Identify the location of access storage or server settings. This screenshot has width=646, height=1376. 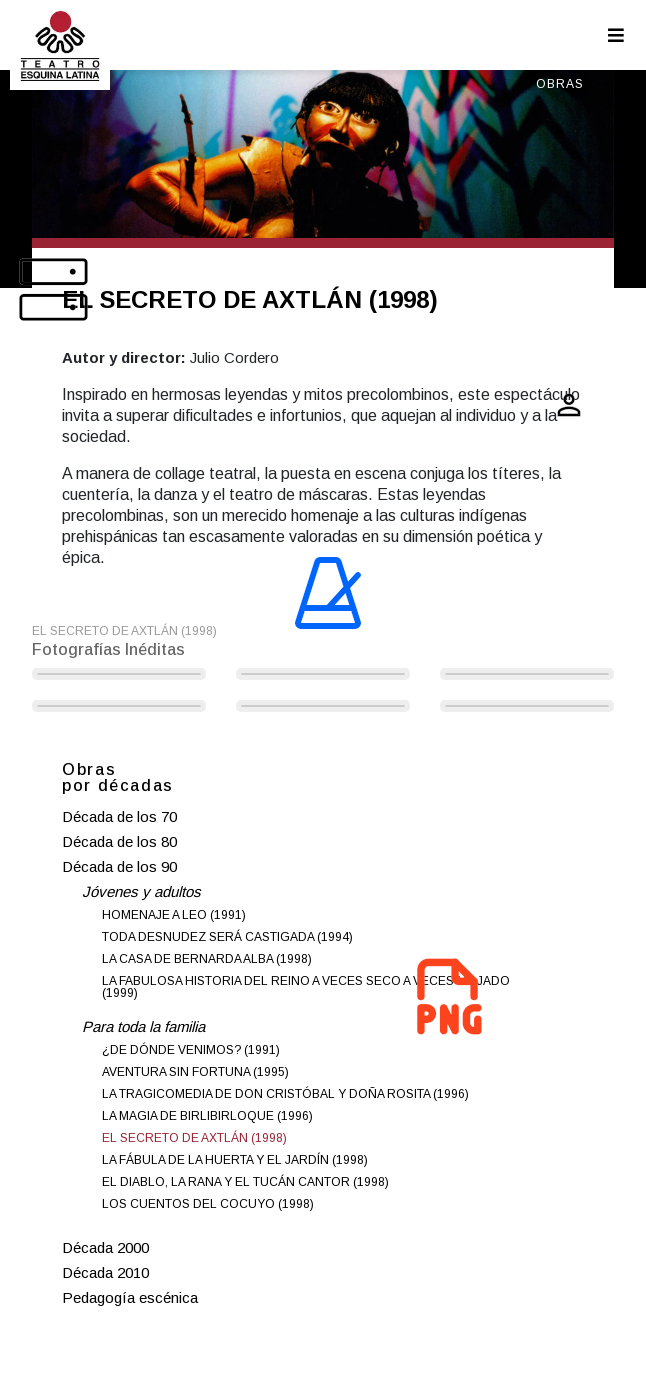
(53, 289).